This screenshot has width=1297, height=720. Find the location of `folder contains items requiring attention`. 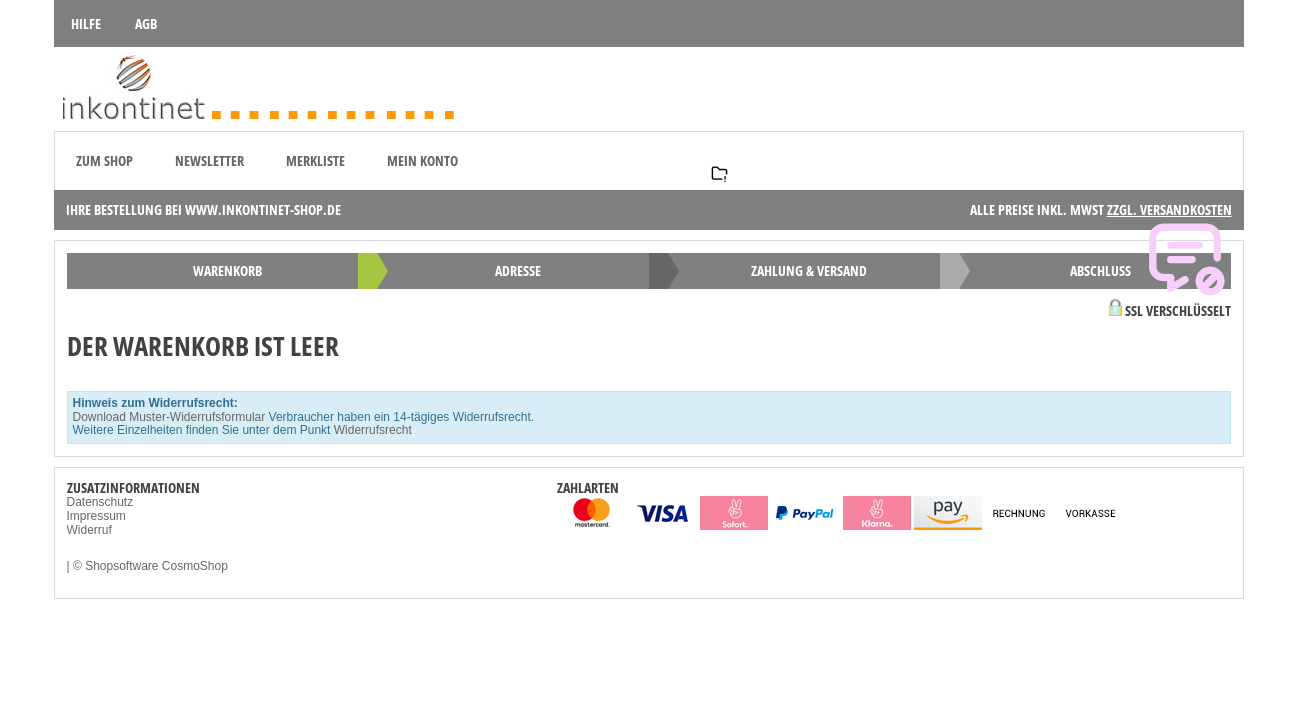

folder contains items requiring attention is located at coordinates (719, 173).